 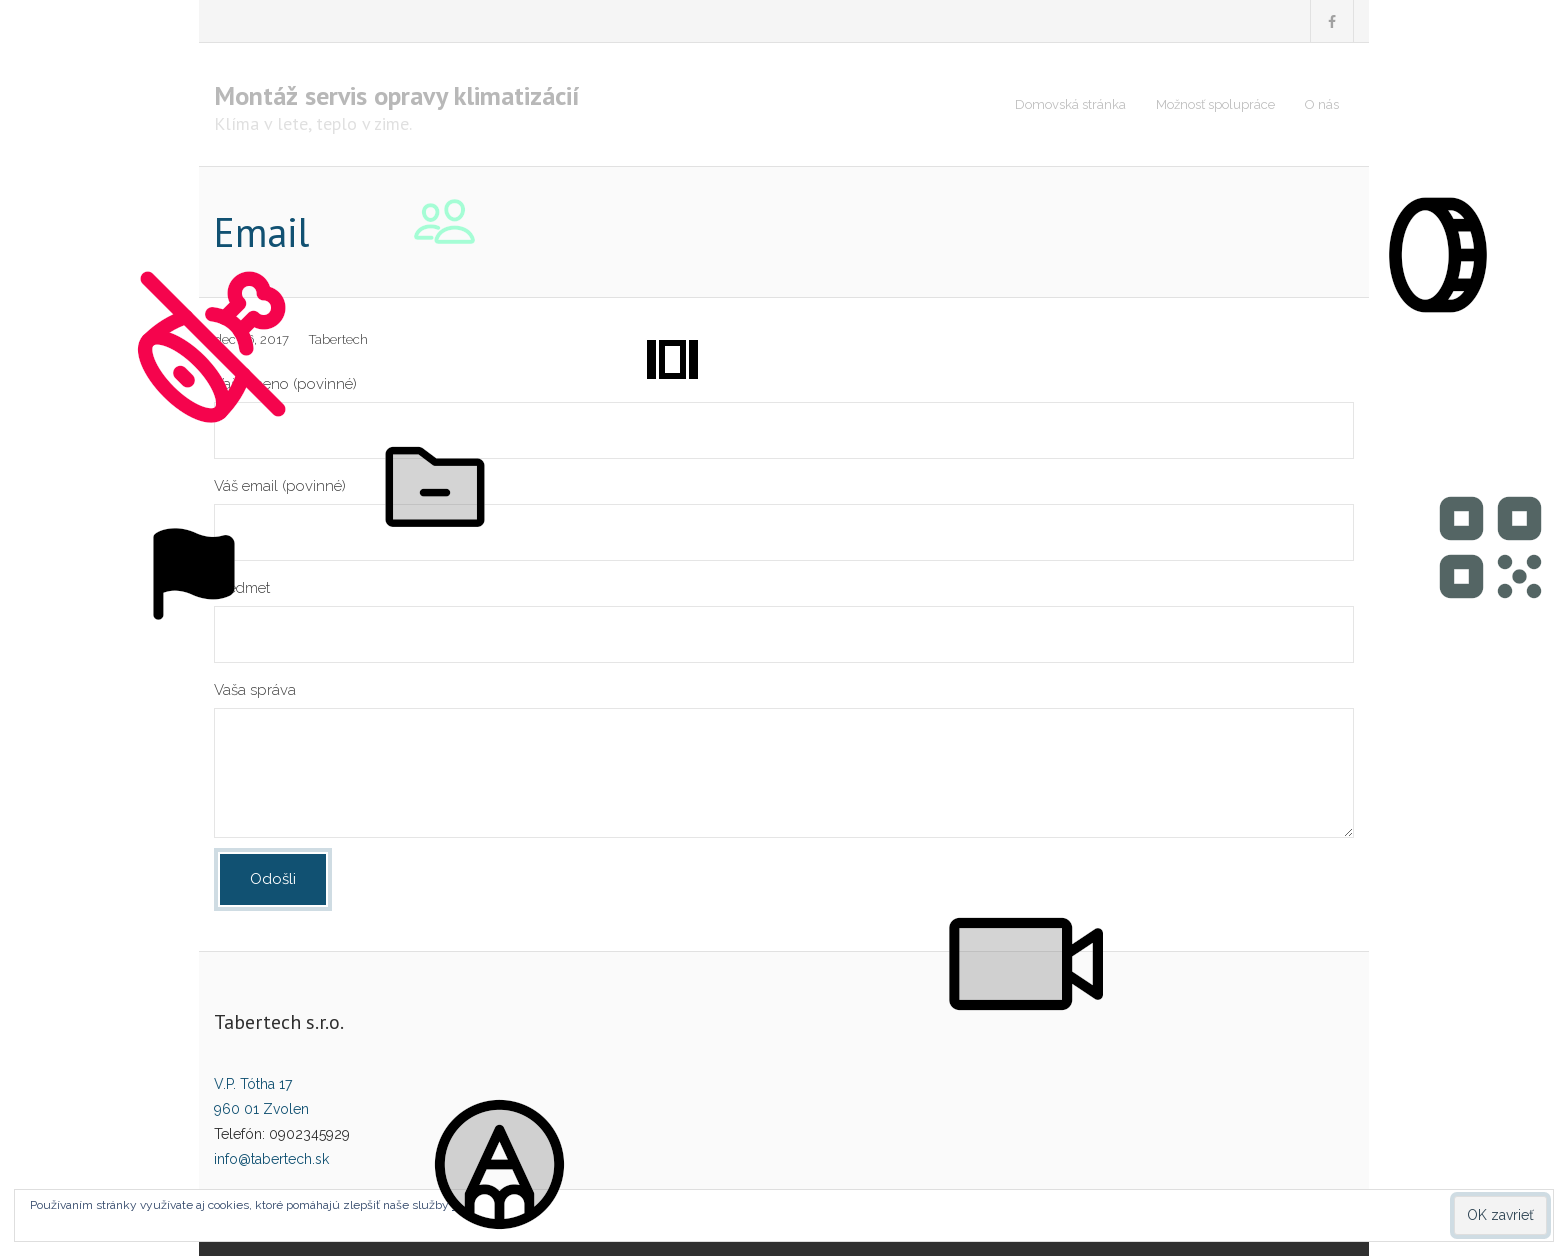 What do you see at coordinates (213, 344) in the screenshot?
I see `indicates meat-free or vegetarian option` at bounding box center [213, 344].